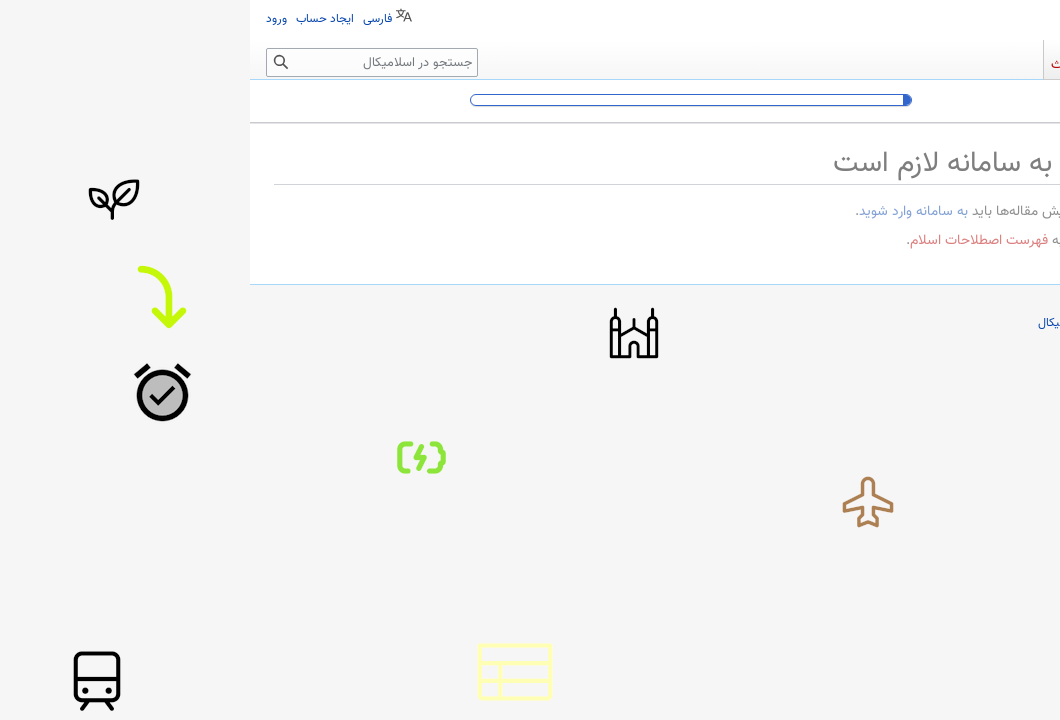 The width and height of the screenshot is (1060, 720). I want to click on alarm is set and active, so click(162, 392).